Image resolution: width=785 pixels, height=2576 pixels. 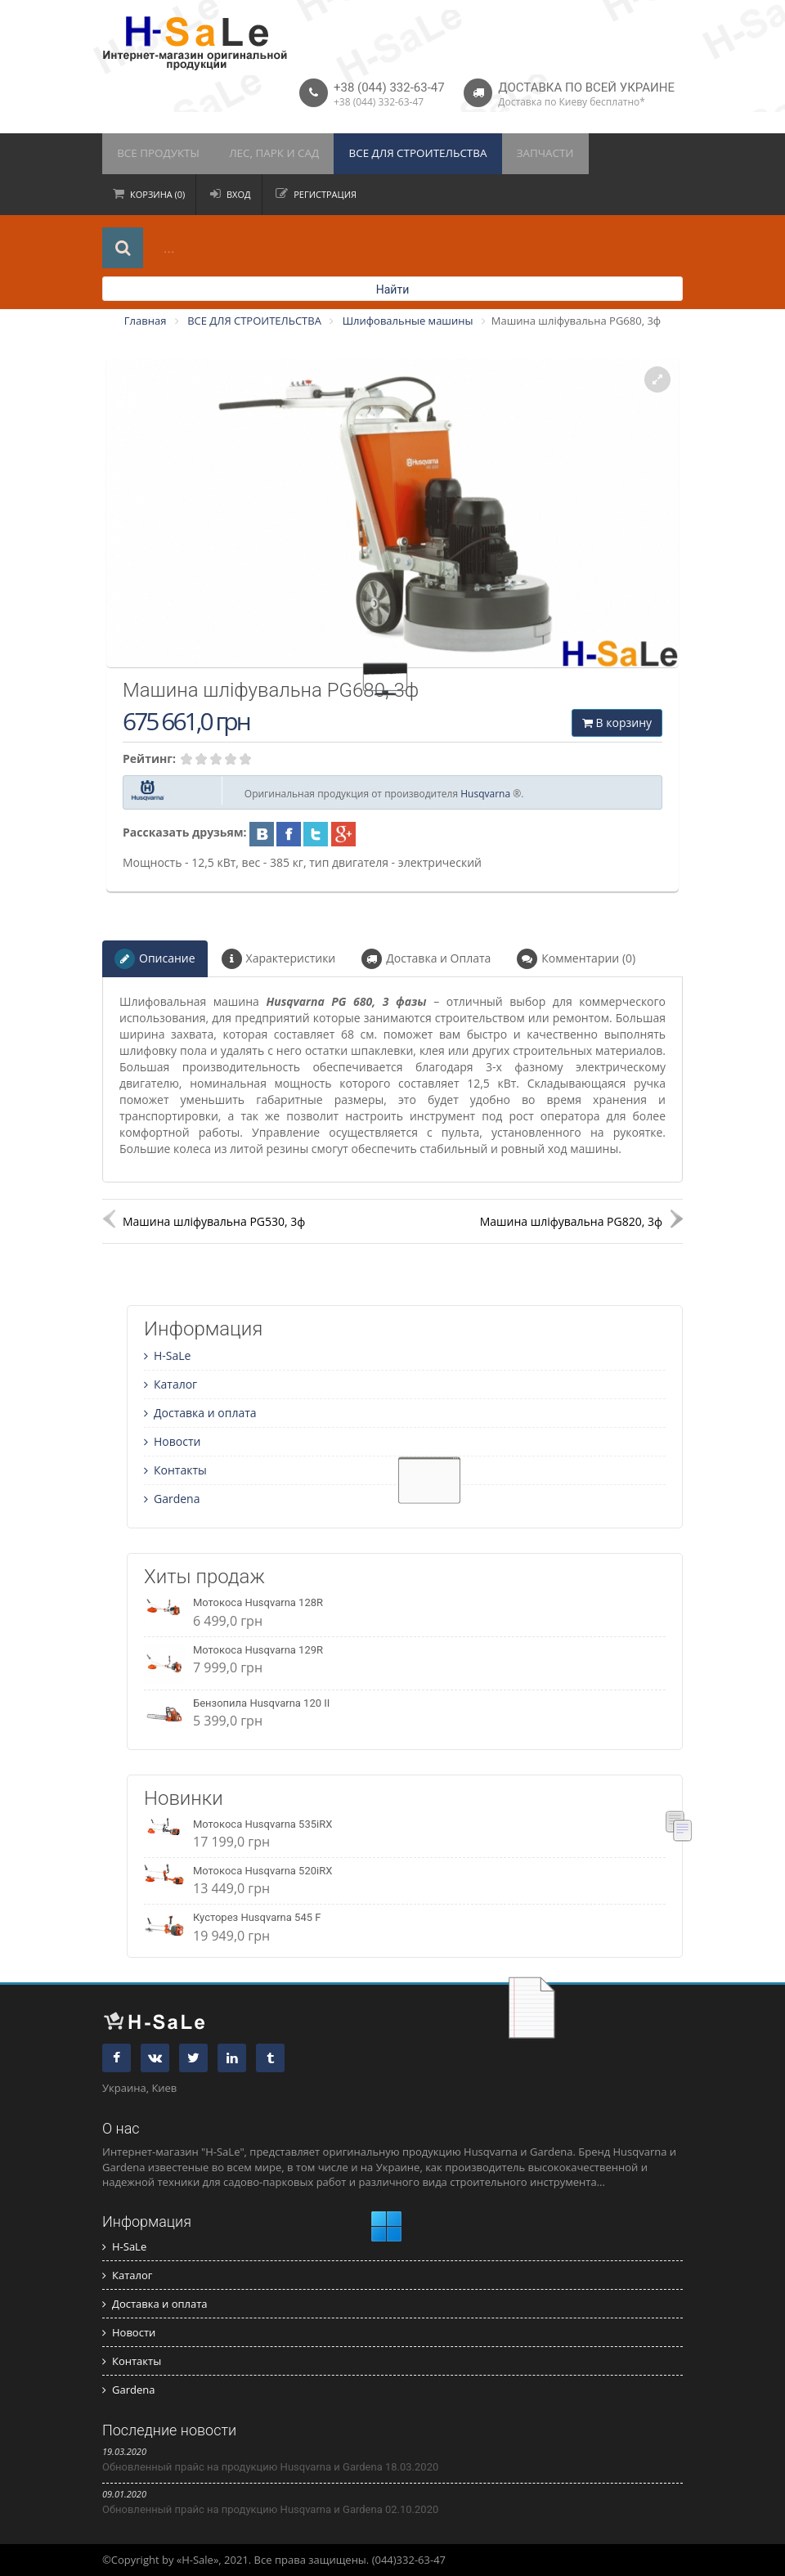 What do you see at coordinates (532, 2008) in the screenshot?
I see `open a text document` at bounding box center [532, 2008].